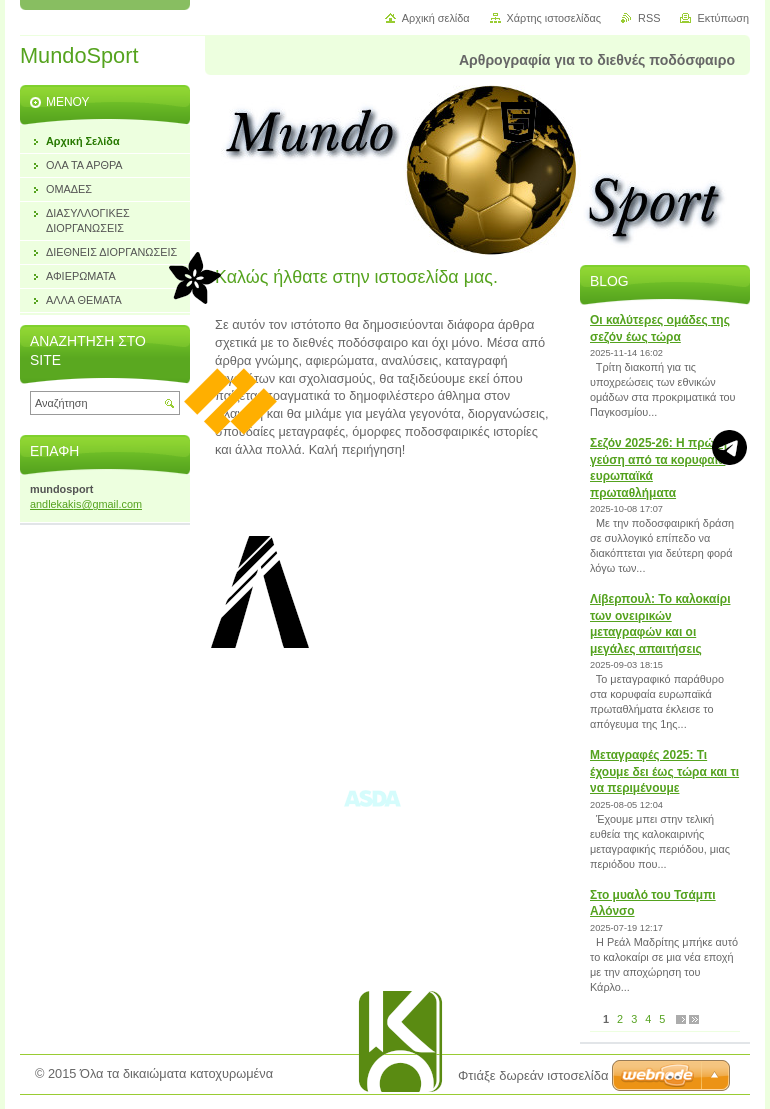 Image resolution: width=770 pixels, height=1109 pixels. I want to click on open FiveM game modification client, so click(260, 592).